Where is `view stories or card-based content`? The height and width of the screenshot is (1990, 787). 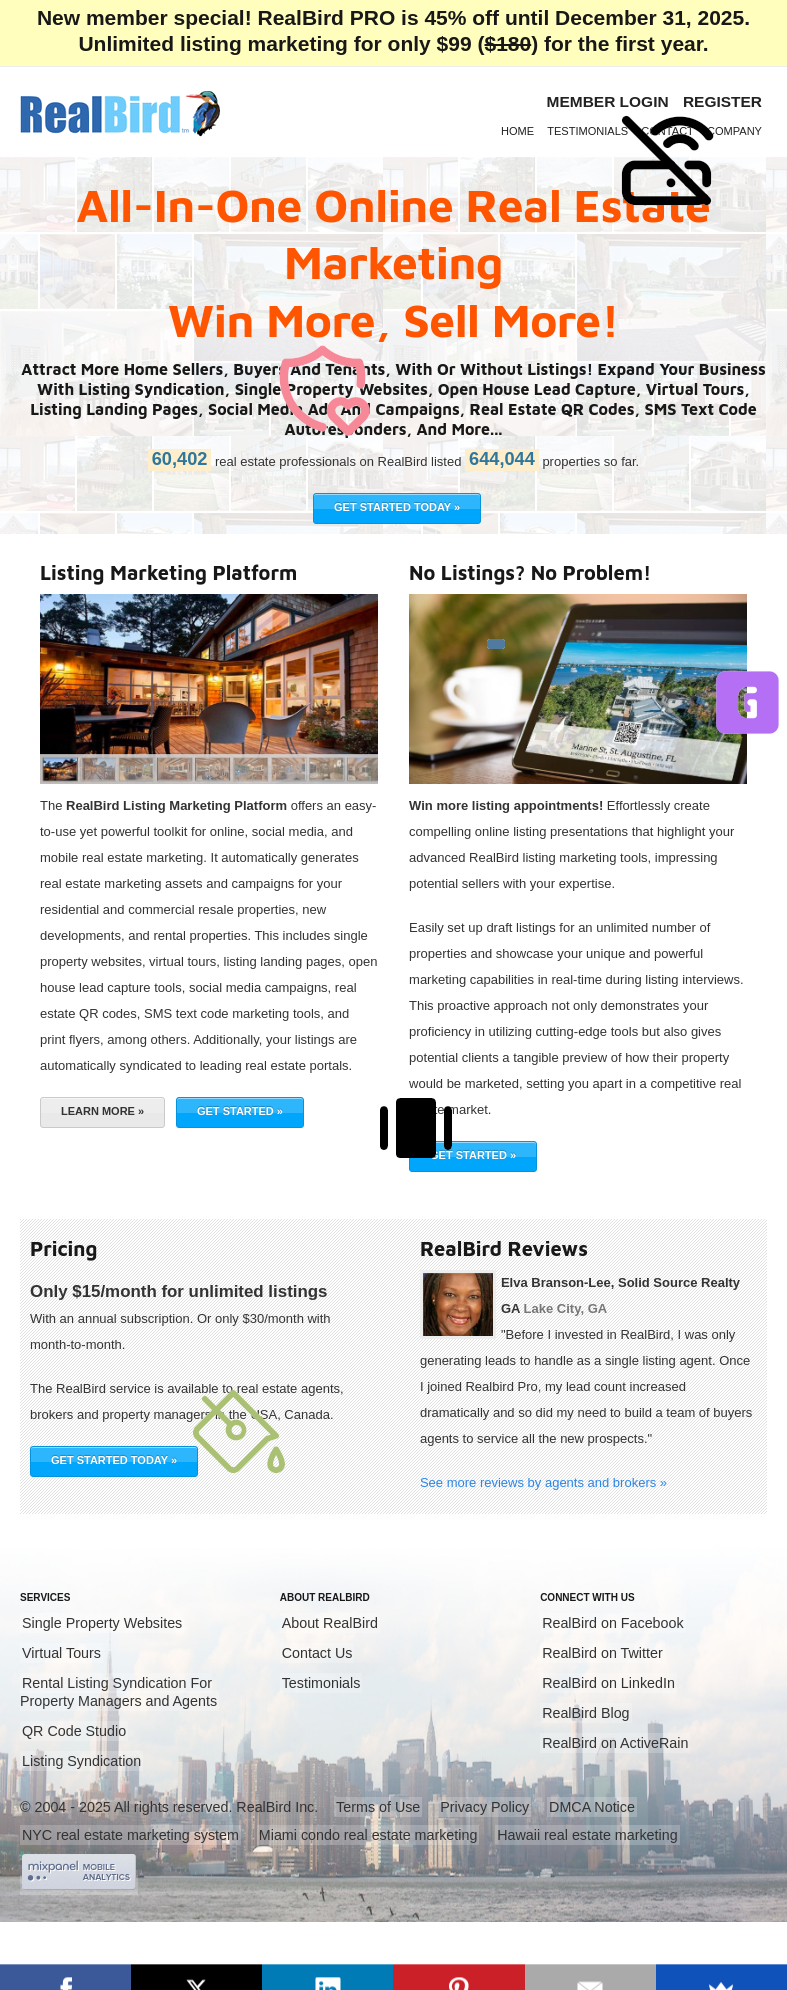
view stories or card-based content is located at coordinates (416, 1130).